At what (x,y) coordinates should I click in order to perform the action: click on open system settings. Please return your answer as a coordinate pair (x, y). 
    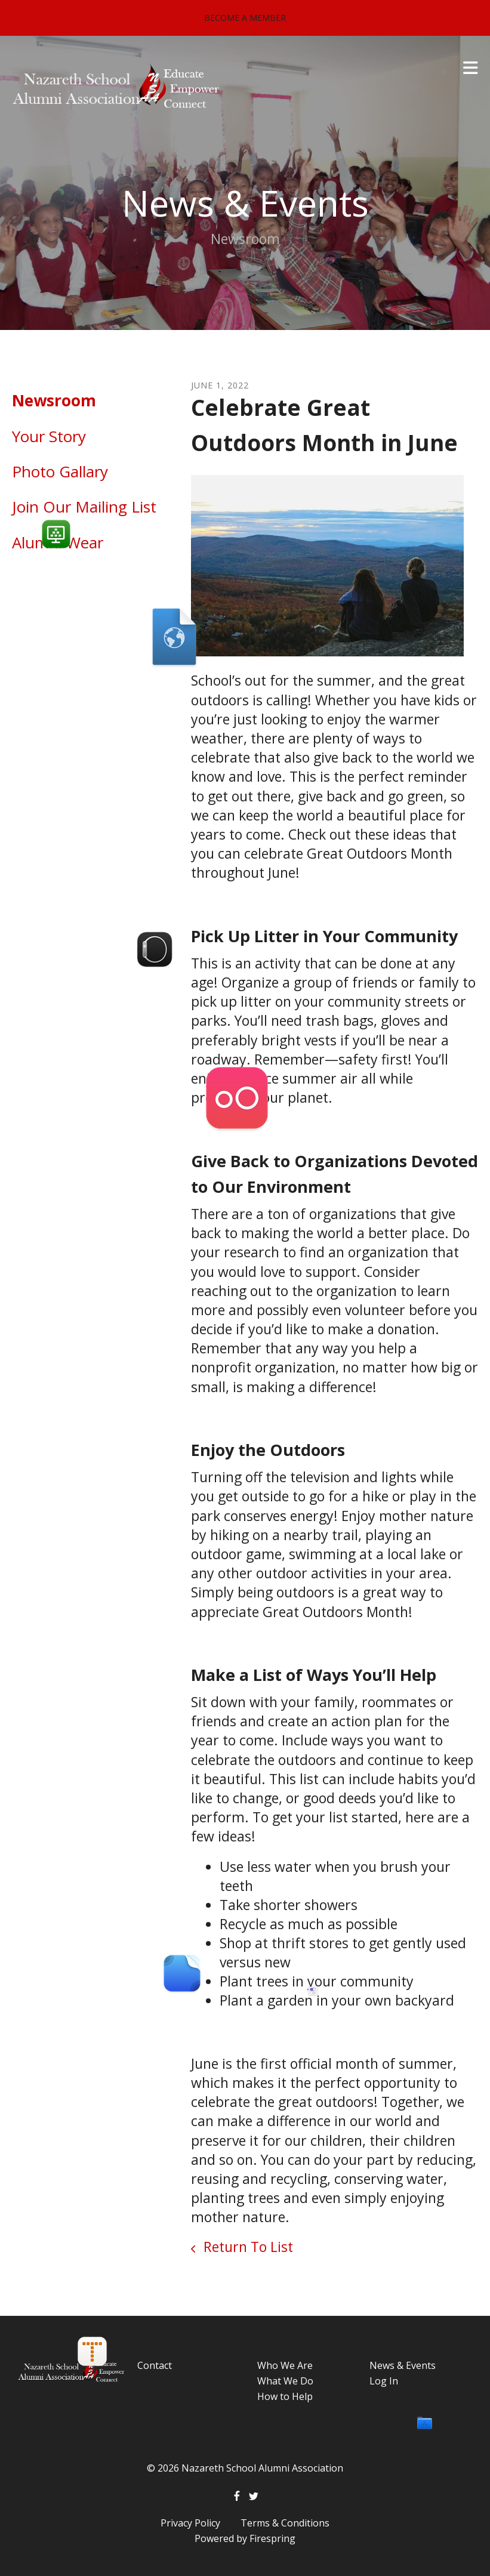
    Looking at the image, I should click on (313, 1991).